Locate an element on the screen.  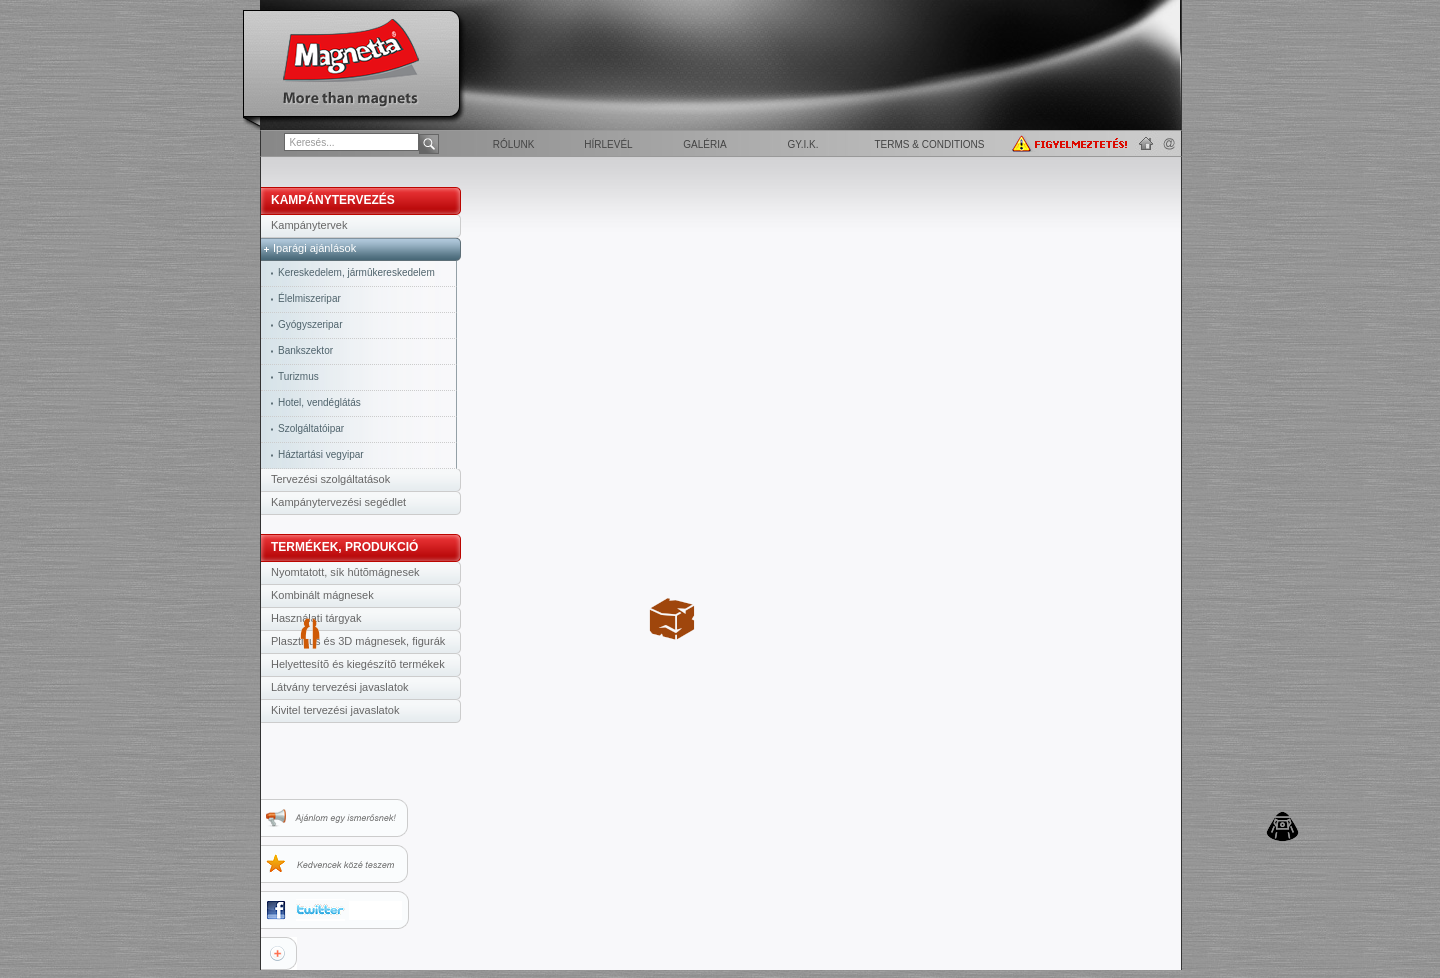
summon a ghost companion is located at coordinates (310, 633).